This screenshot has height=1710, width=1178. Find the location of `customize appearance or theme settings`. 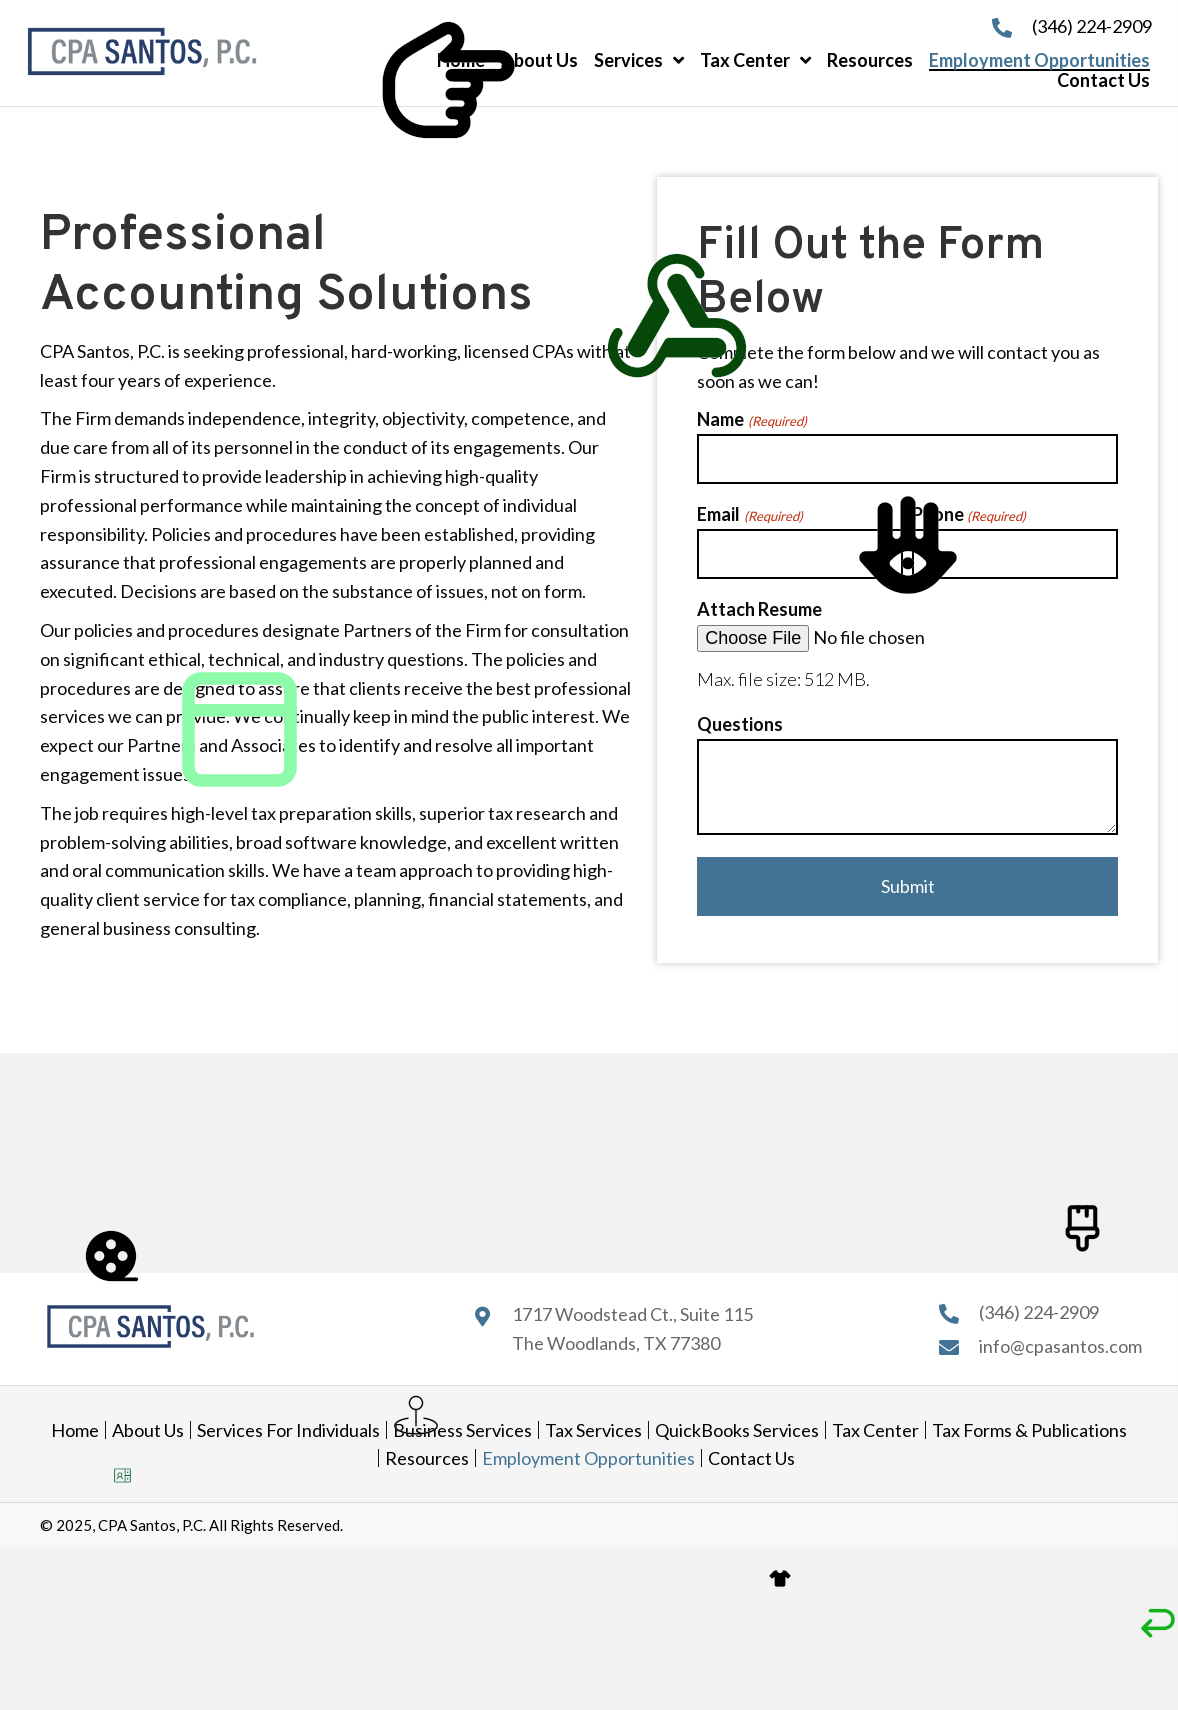

customize appearance or theme settings is located at coordinates (1082, 1228).